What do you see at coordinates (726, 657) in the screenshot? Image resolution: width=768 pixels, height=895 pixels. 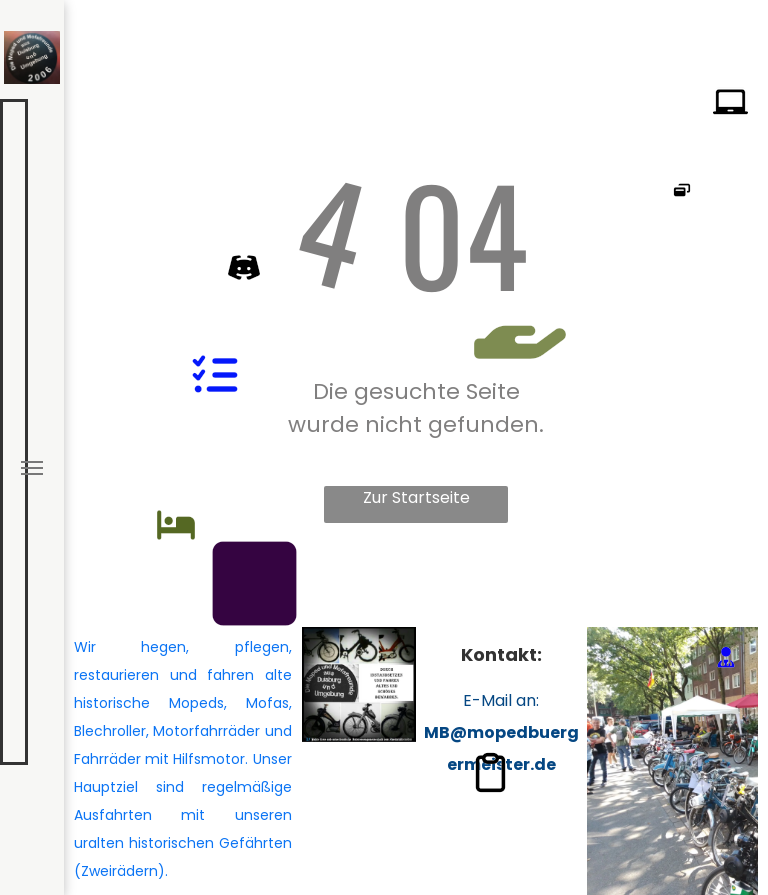 I see `view doctor or medical professional profile` at bounding box center [726, 657].